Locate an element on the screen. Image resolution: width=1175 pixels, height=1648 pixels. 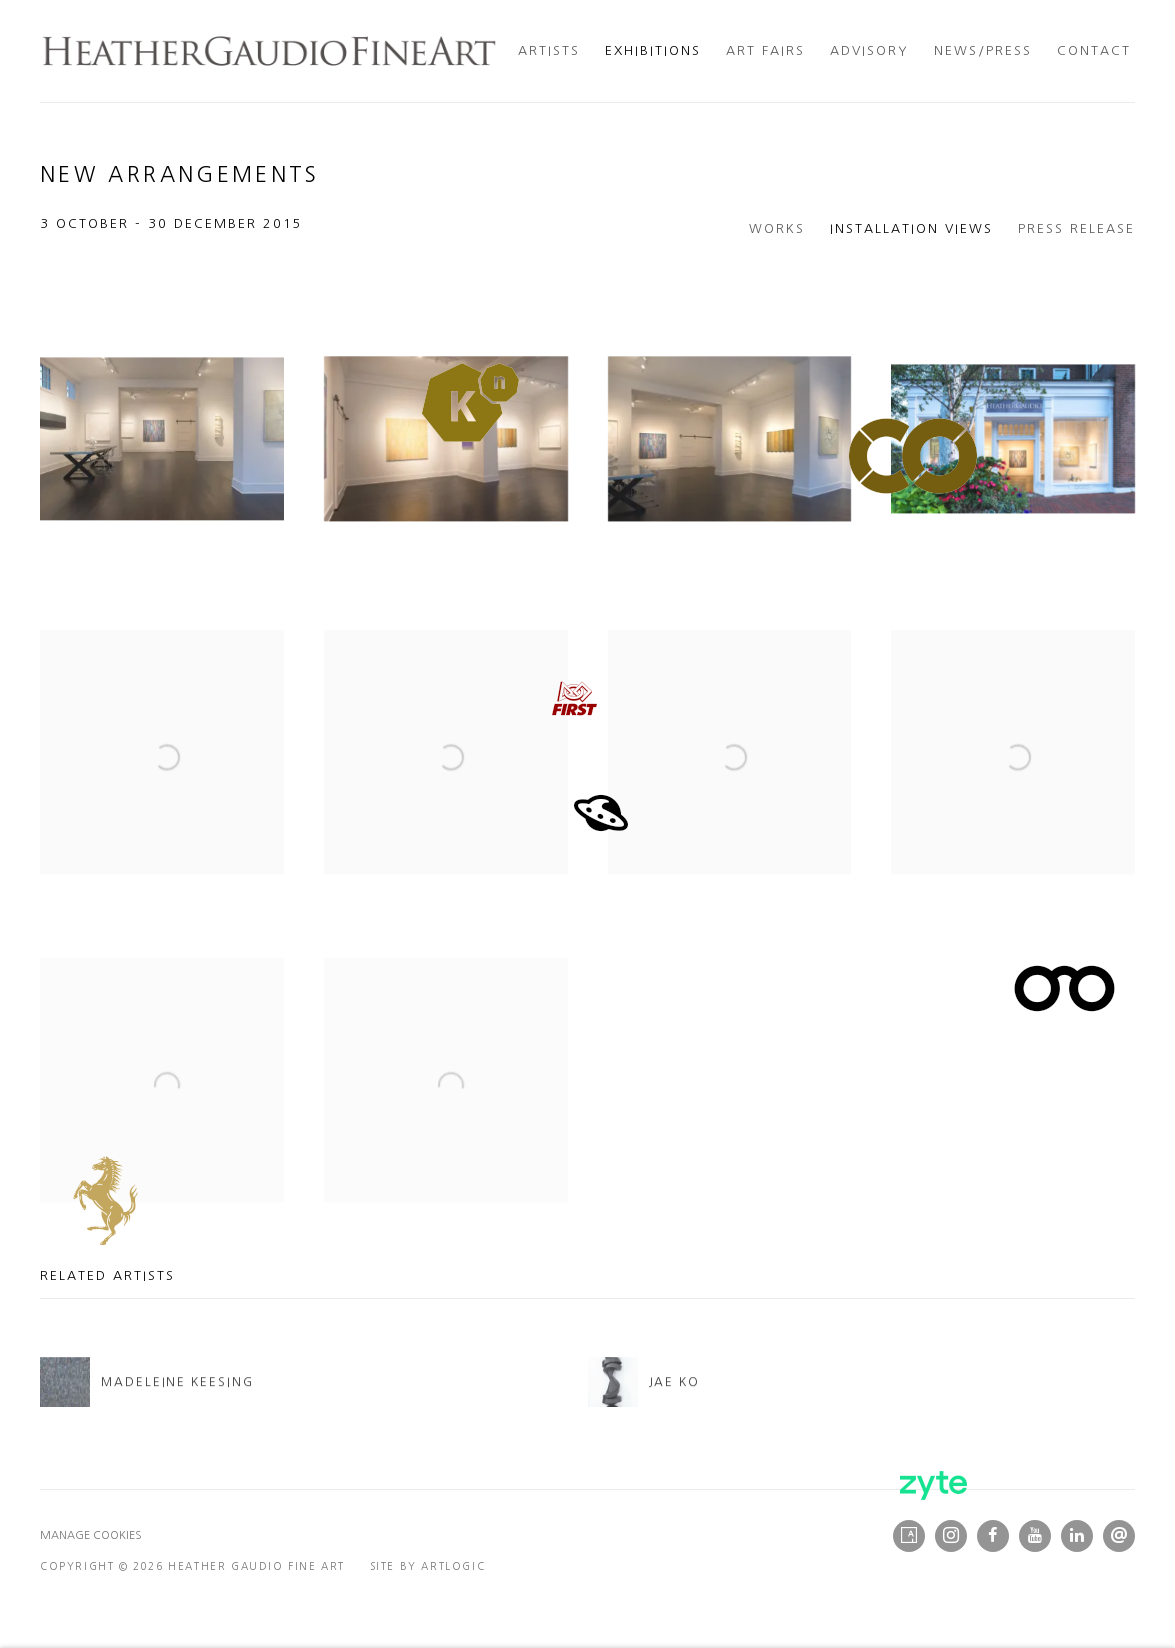
open hoppscotch api testing tool is located at coordinates (601, 813).